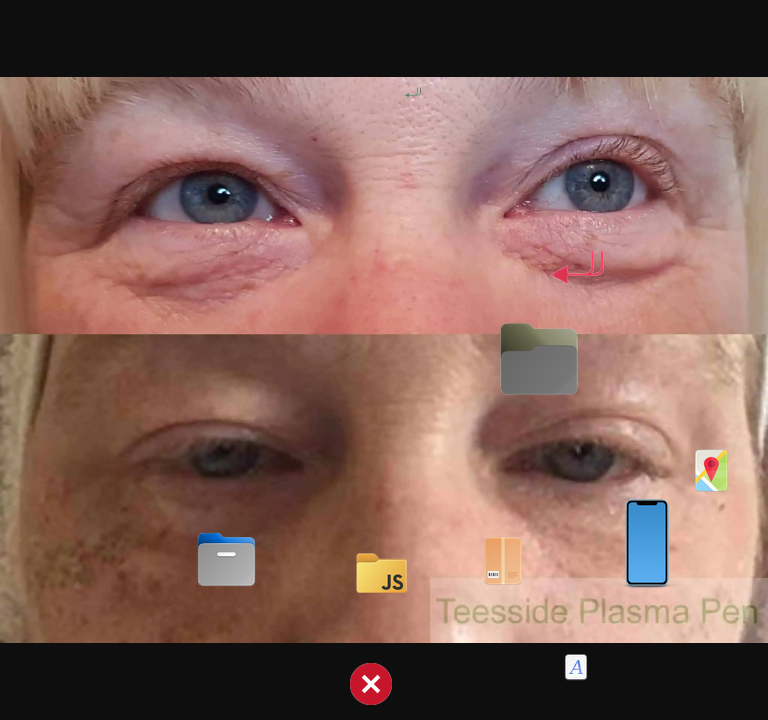 The width and height of the screenshot is (768, 720). What do you see at coordinates (226, 559) in the screenshot?
I see `open the file manager application` at bounding box center [226, 559].